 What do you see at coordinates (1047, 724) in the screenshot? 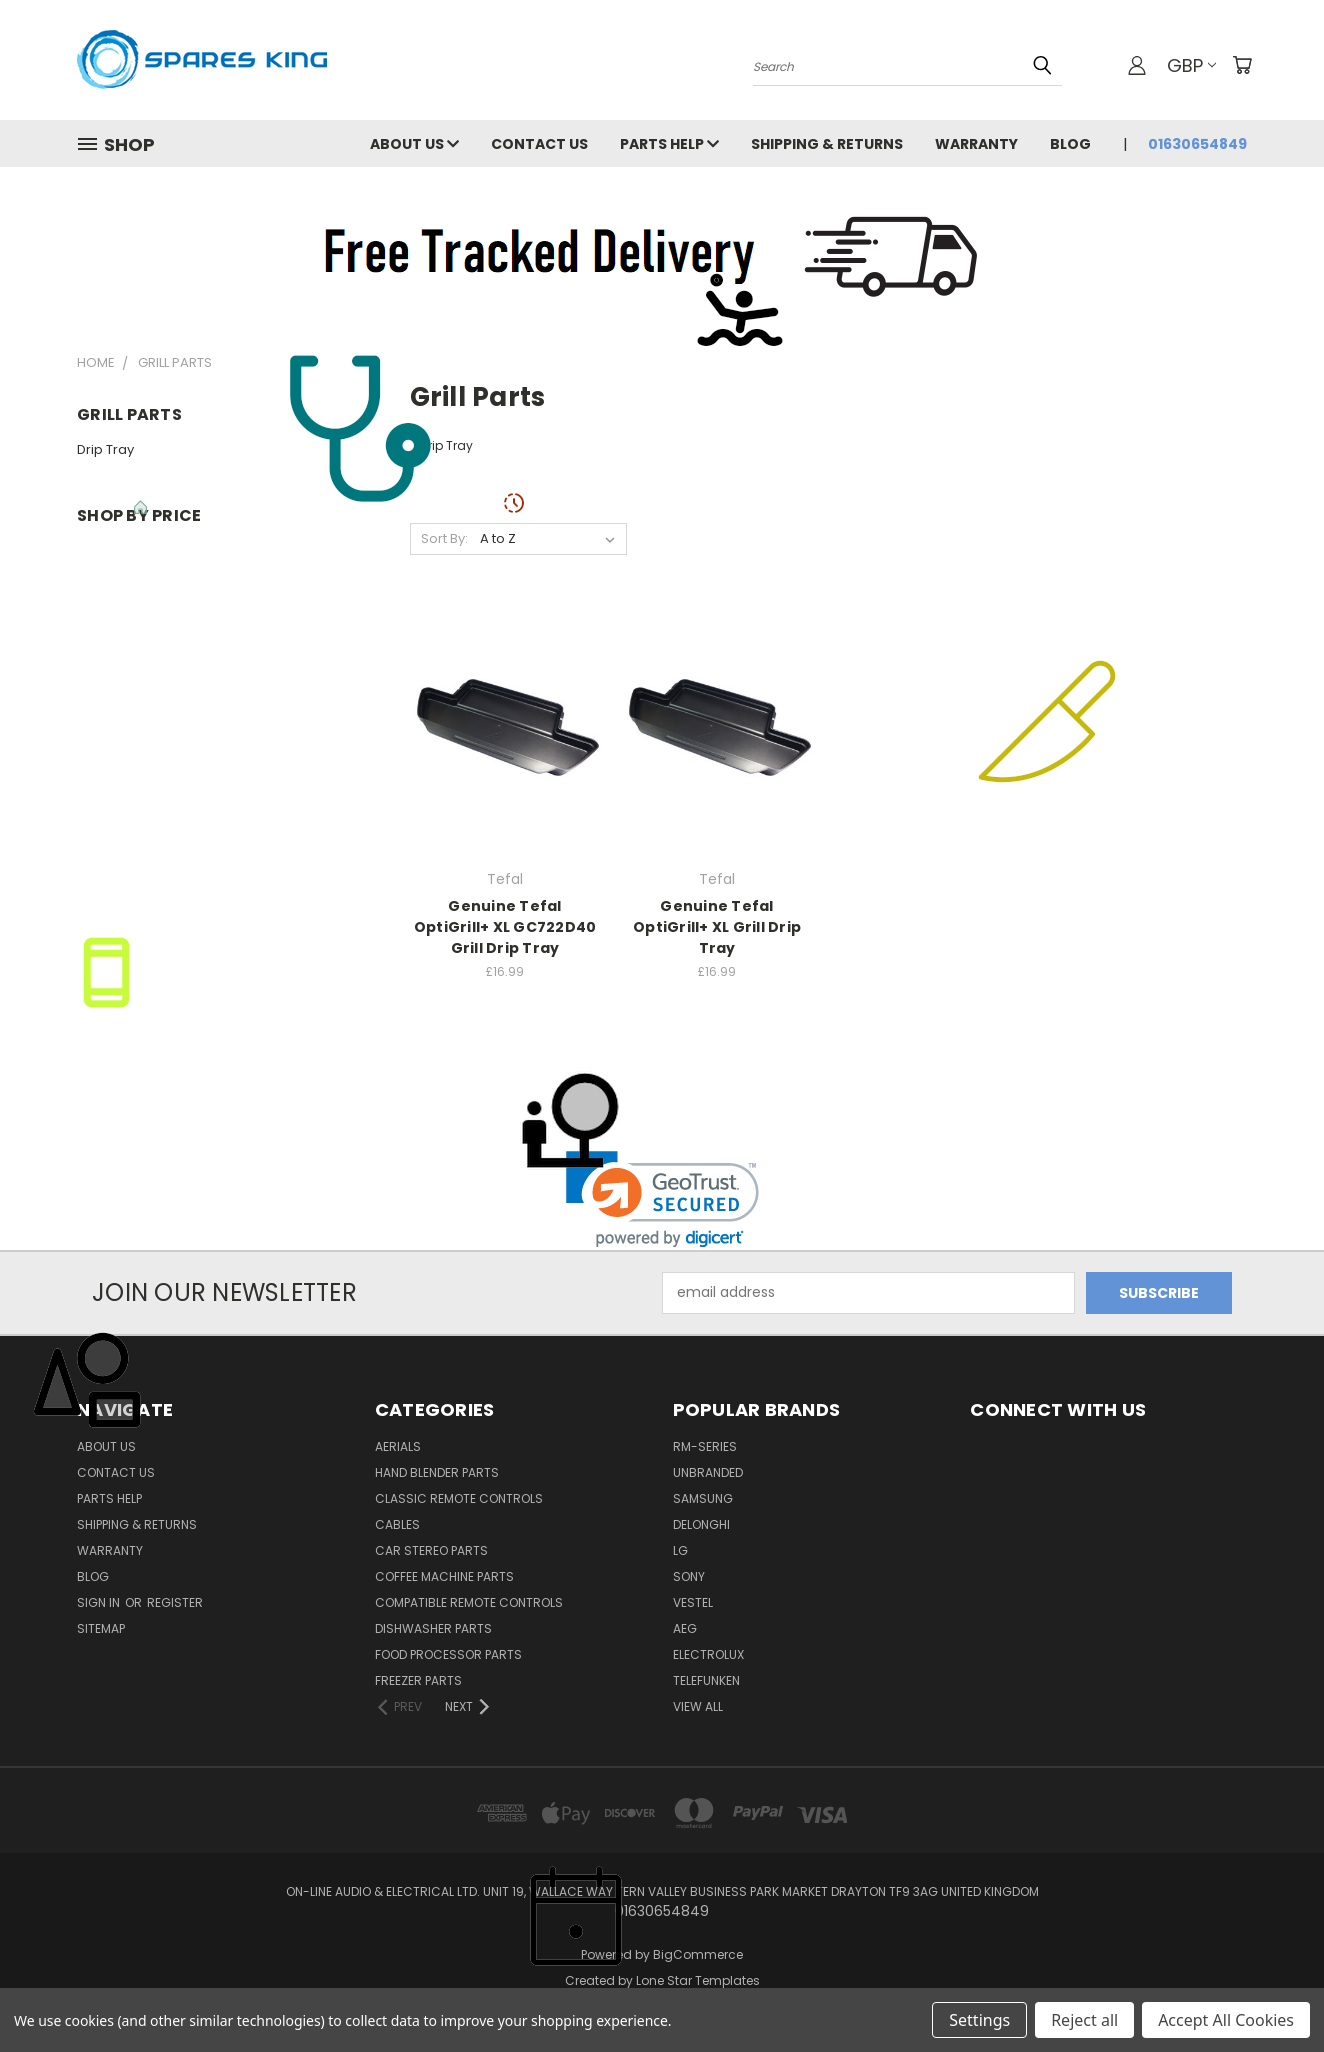
I see `access kitchen or cooking tools` at bounding box center [1047, 724].